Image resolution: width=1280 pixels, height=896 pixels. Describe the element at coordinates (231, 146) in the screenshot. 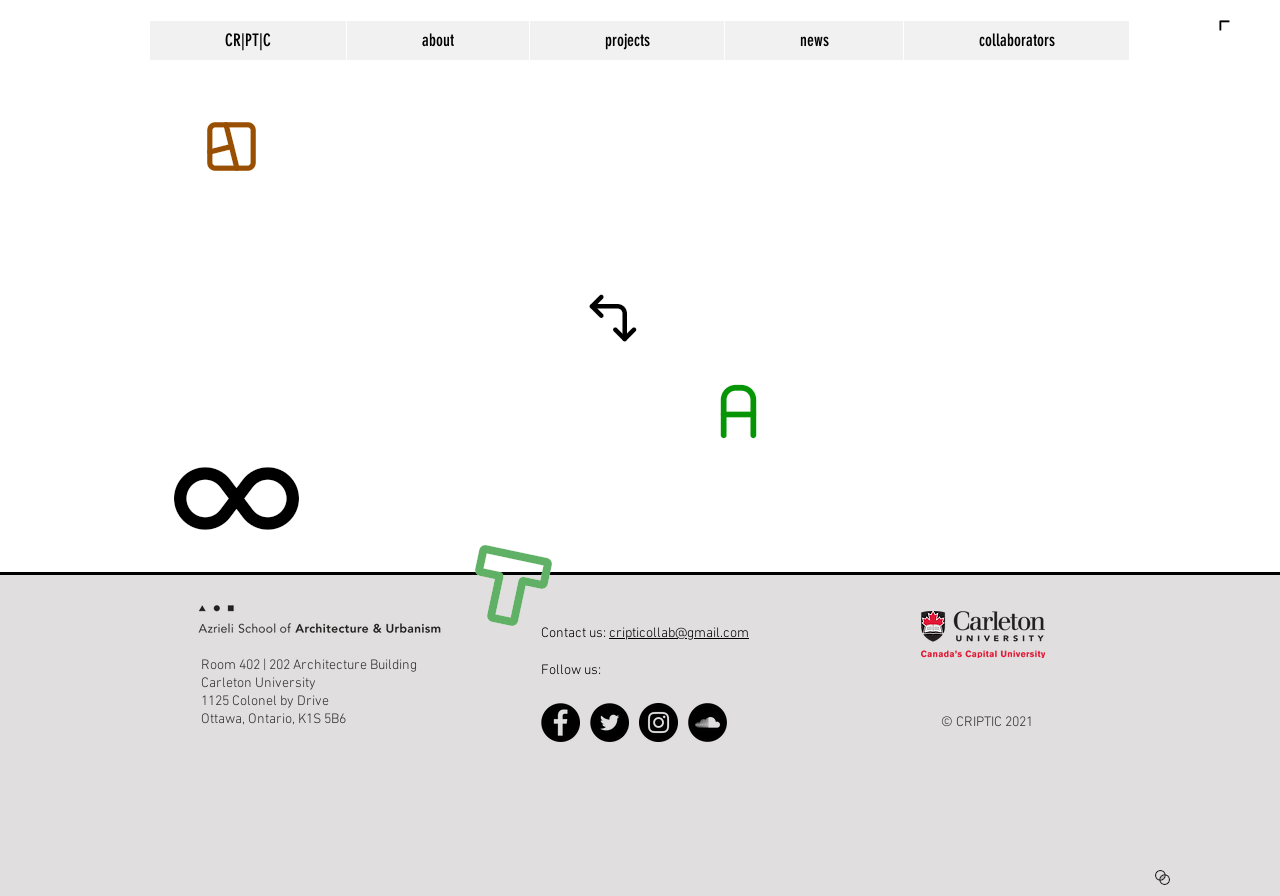

I see `switch to collage layout view` at that location.